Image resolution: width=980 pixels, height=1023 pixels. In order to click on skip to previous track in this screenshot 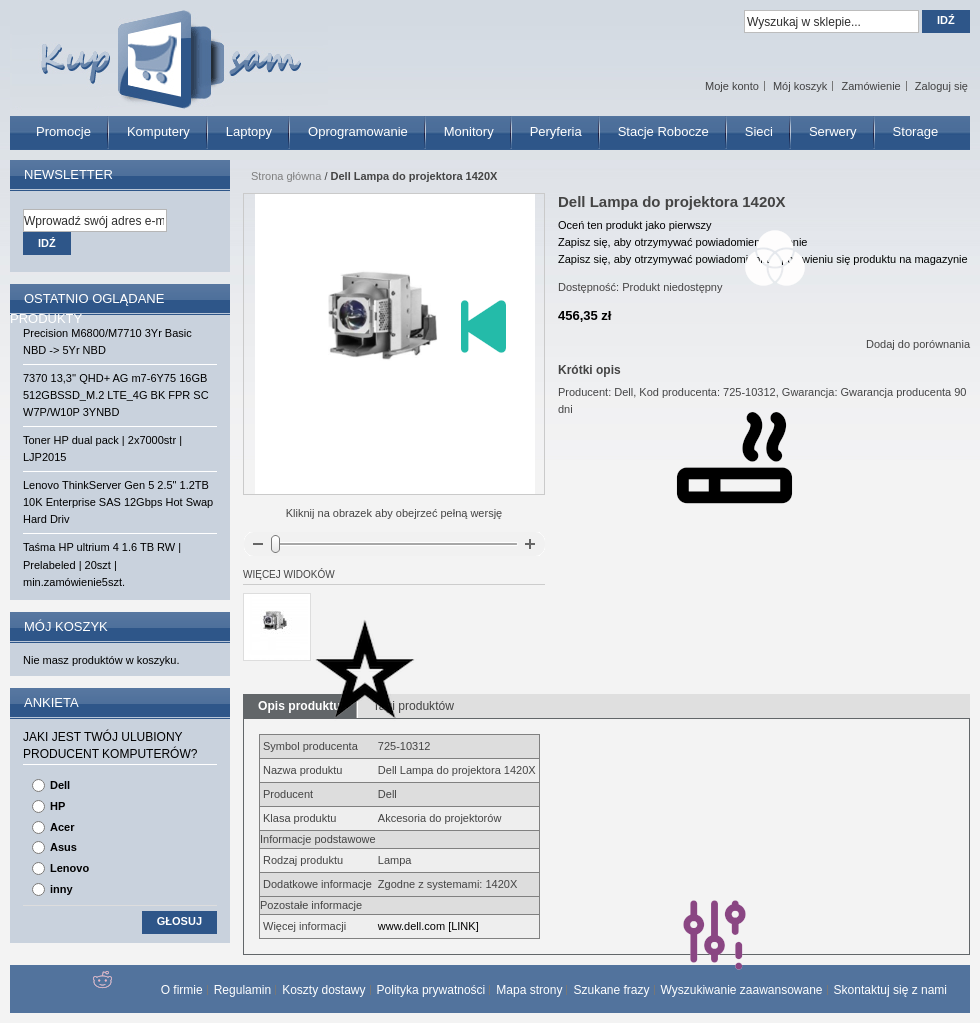, I will do `click(483, 326)`.